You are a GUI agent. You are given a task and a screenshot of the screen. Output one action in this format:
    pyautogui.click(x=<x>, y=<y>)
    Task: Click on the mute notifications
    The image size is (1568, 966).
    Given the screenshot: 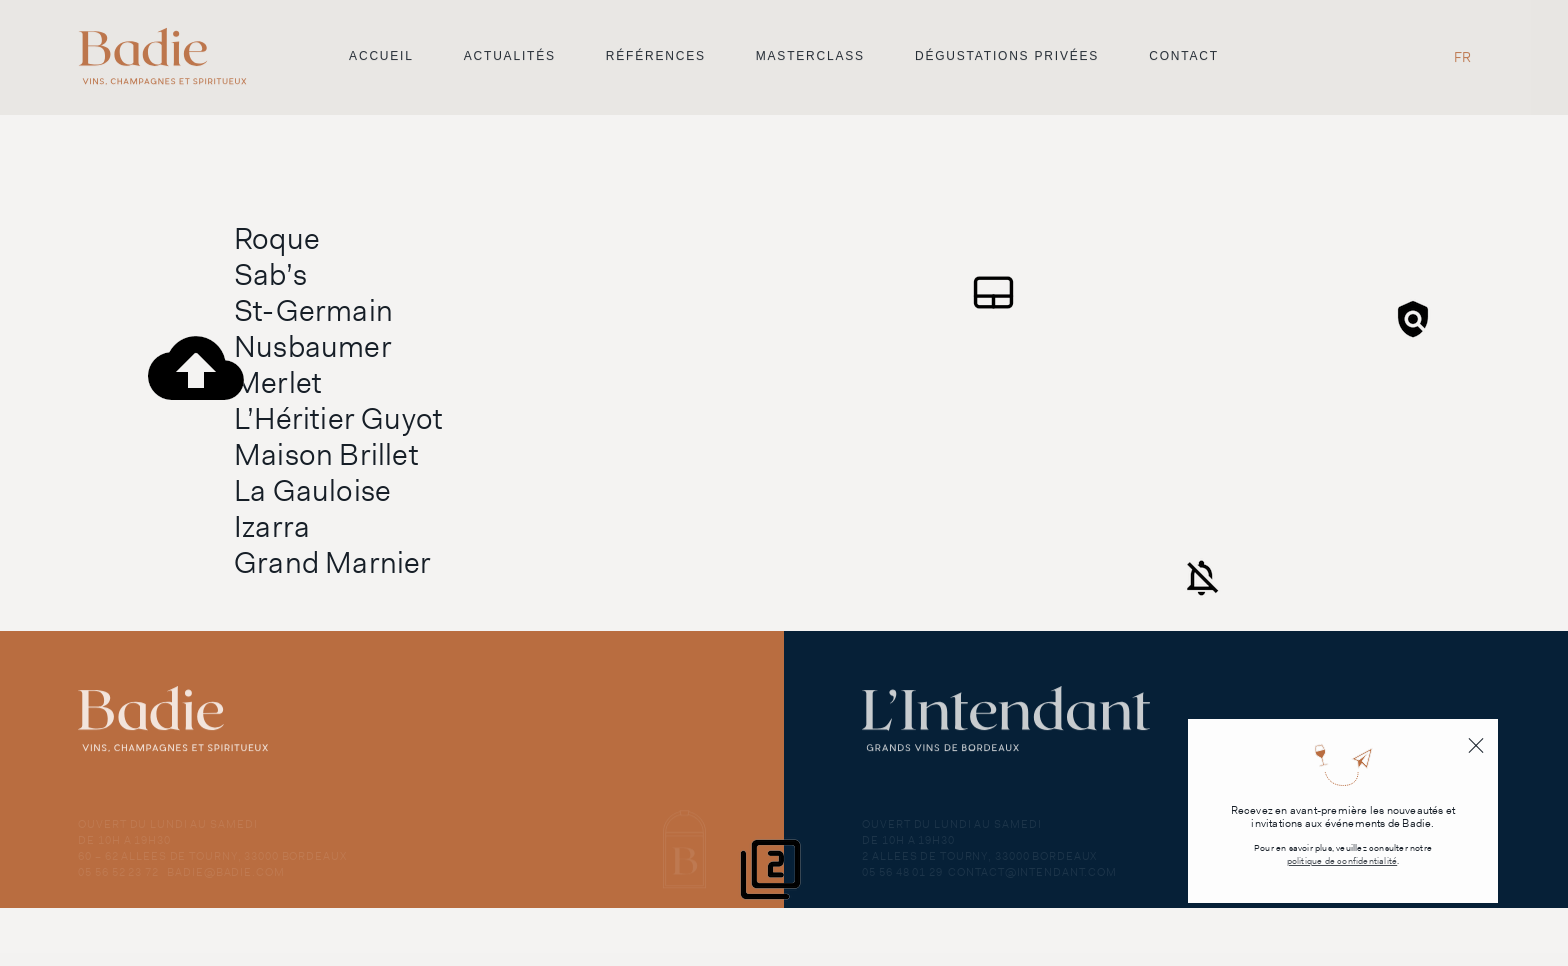 What is the action you would take?
    pyautogui.click(x=1201, y=577)
    